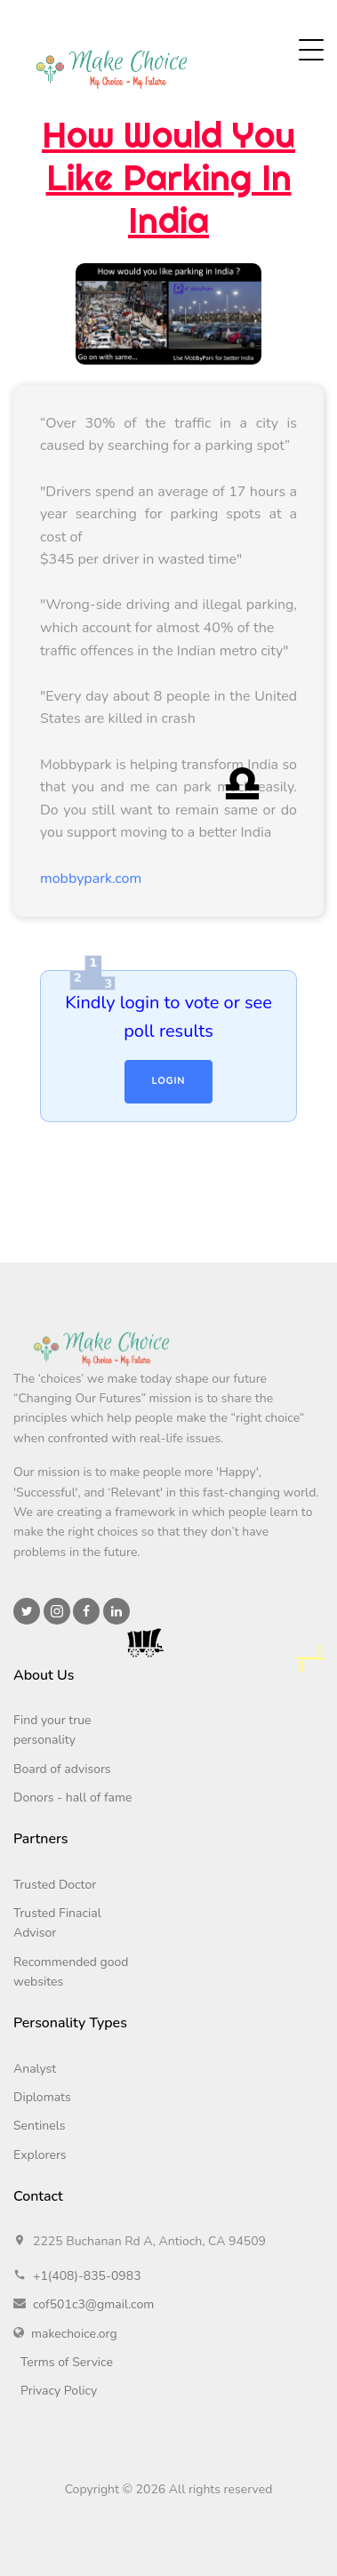  I want to click on view leaderboard rankings, so click(92, 967).